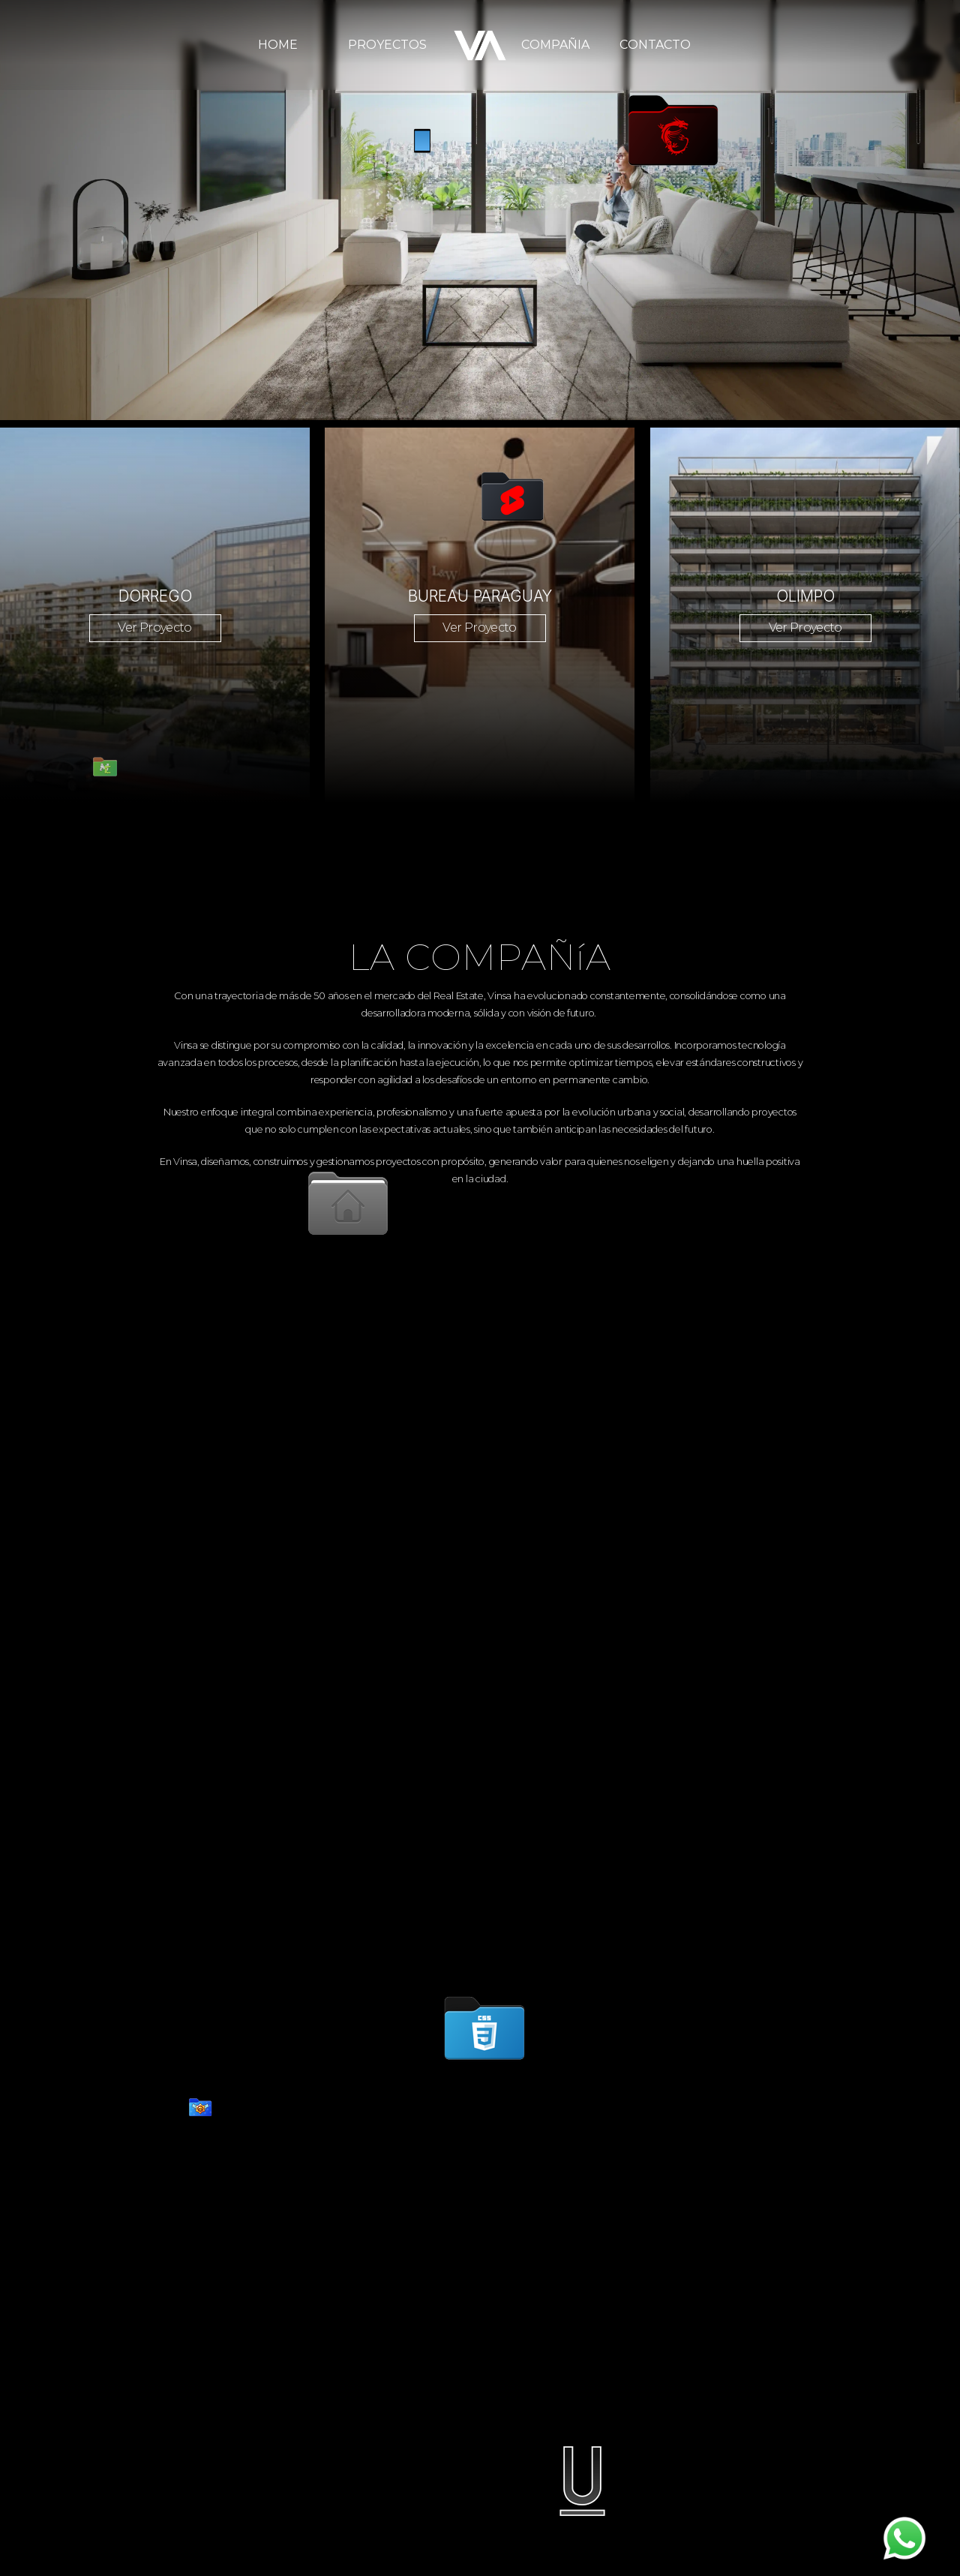  What do you see at coordinates (582, 2481) in the screenshot?
I see `apply underline formatting to selected text` at bounding box center [582, 2481].